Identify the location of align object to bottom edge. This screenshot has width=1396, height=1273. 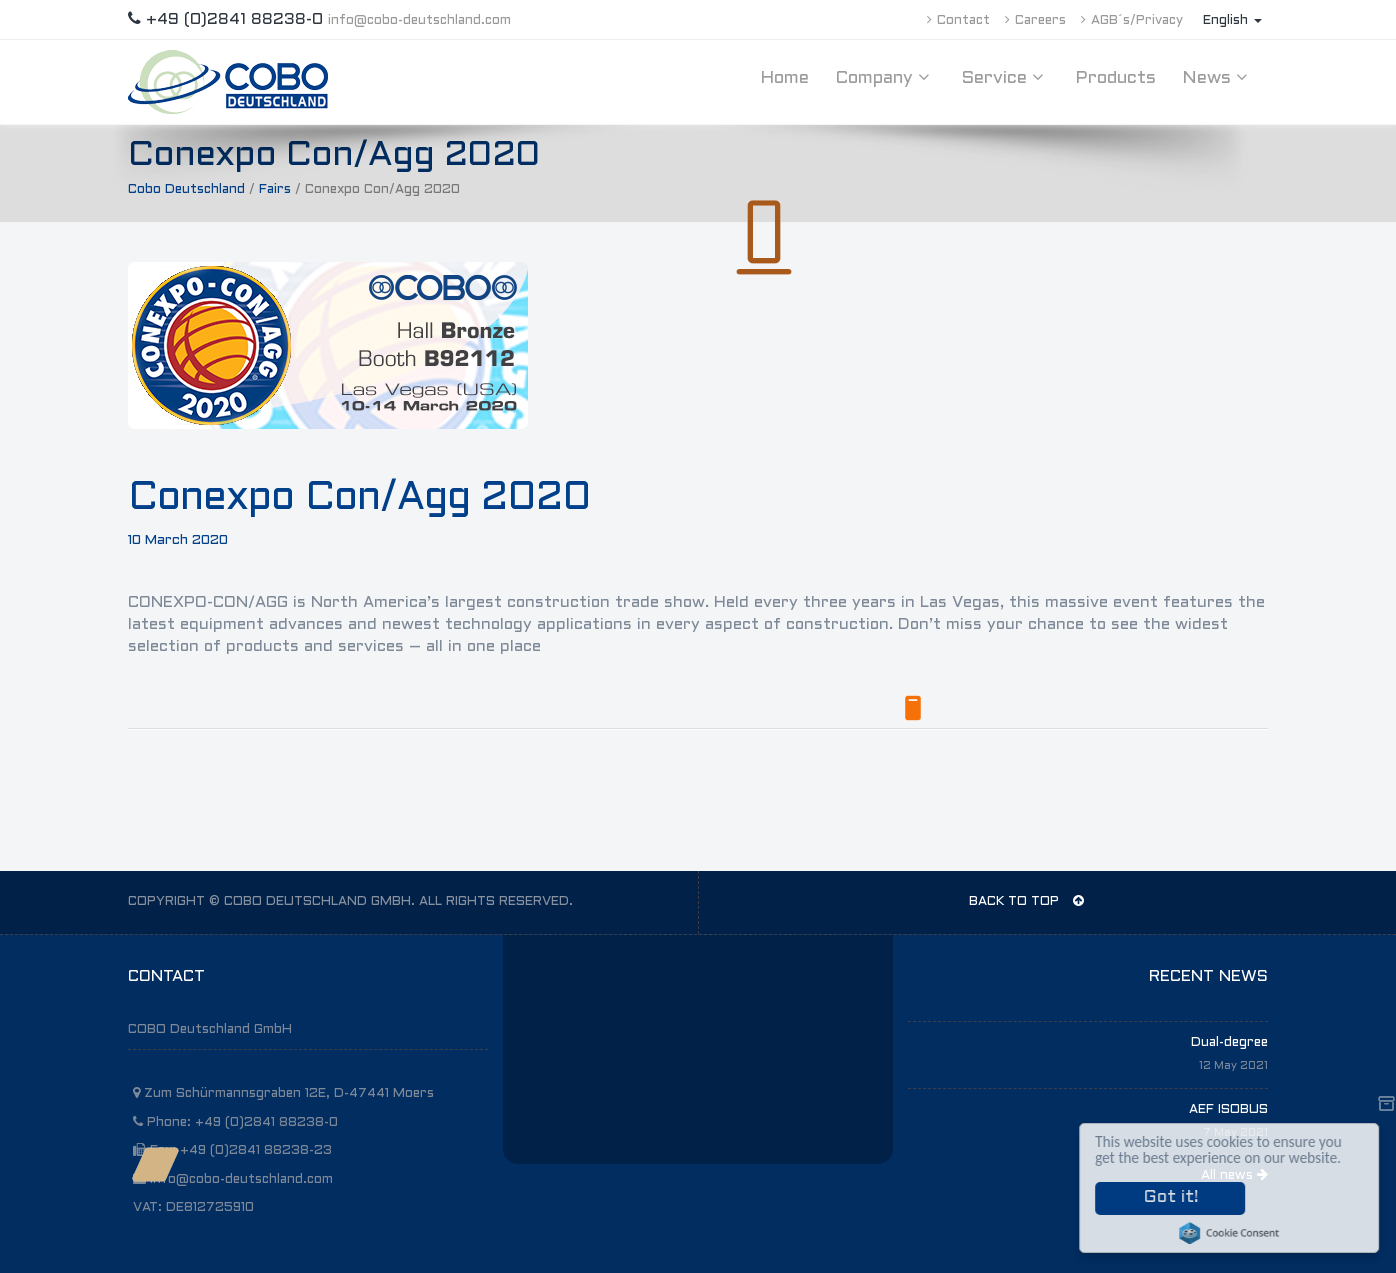
(764, 236).